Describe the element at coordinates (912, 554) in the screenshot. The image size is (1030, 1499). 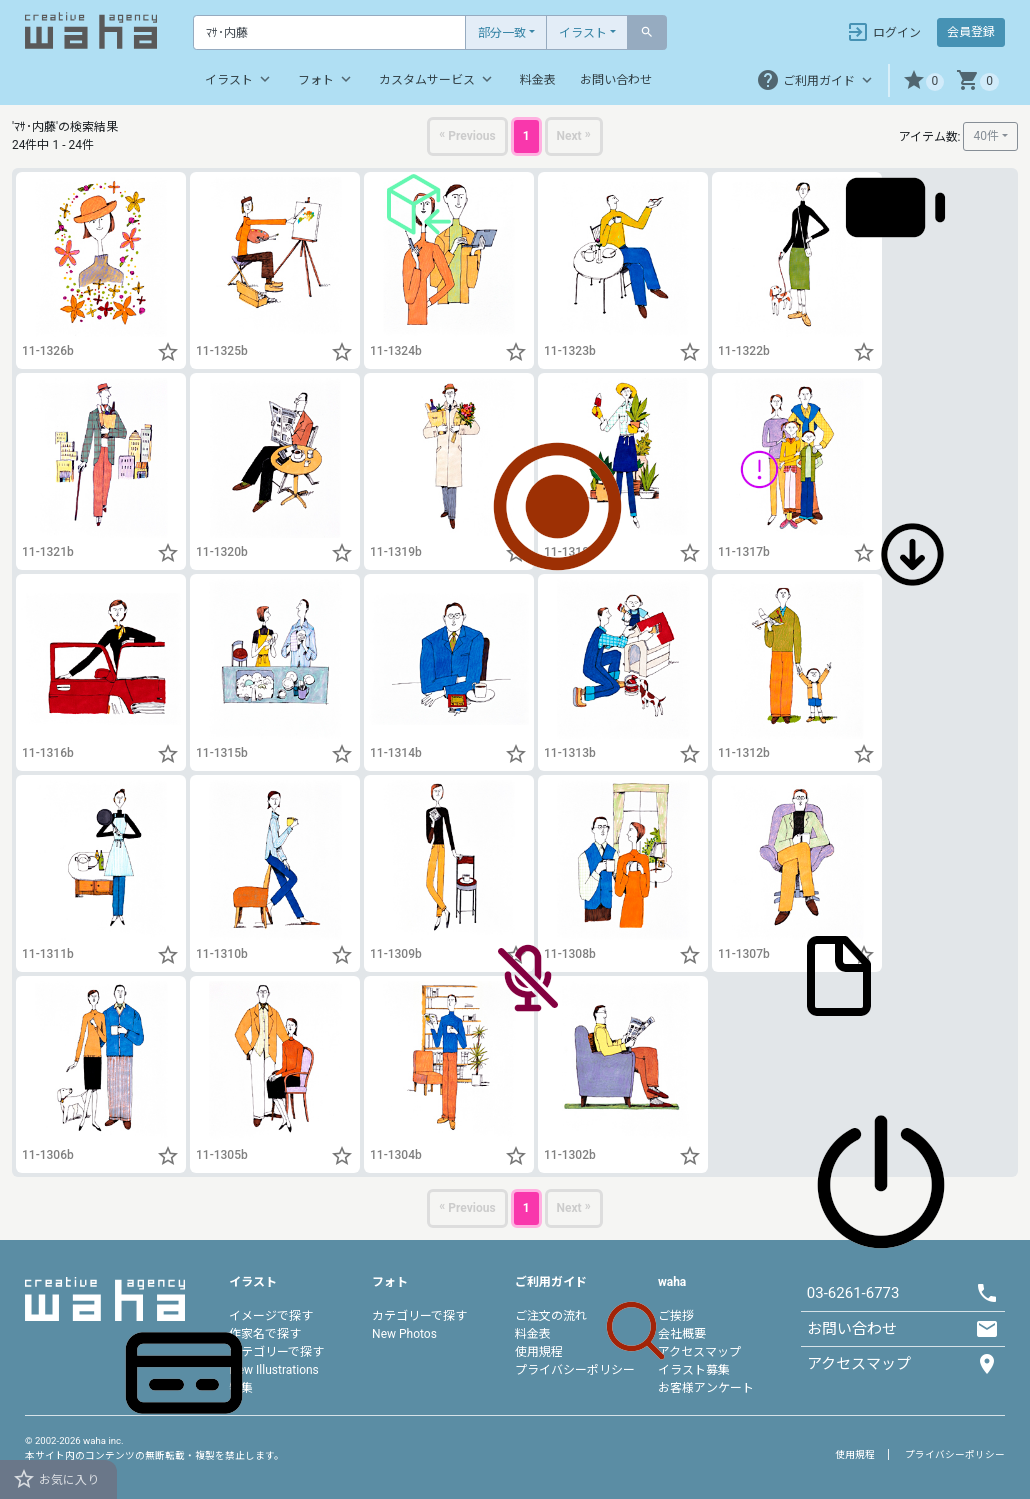
I see `download a file or content` at that location.